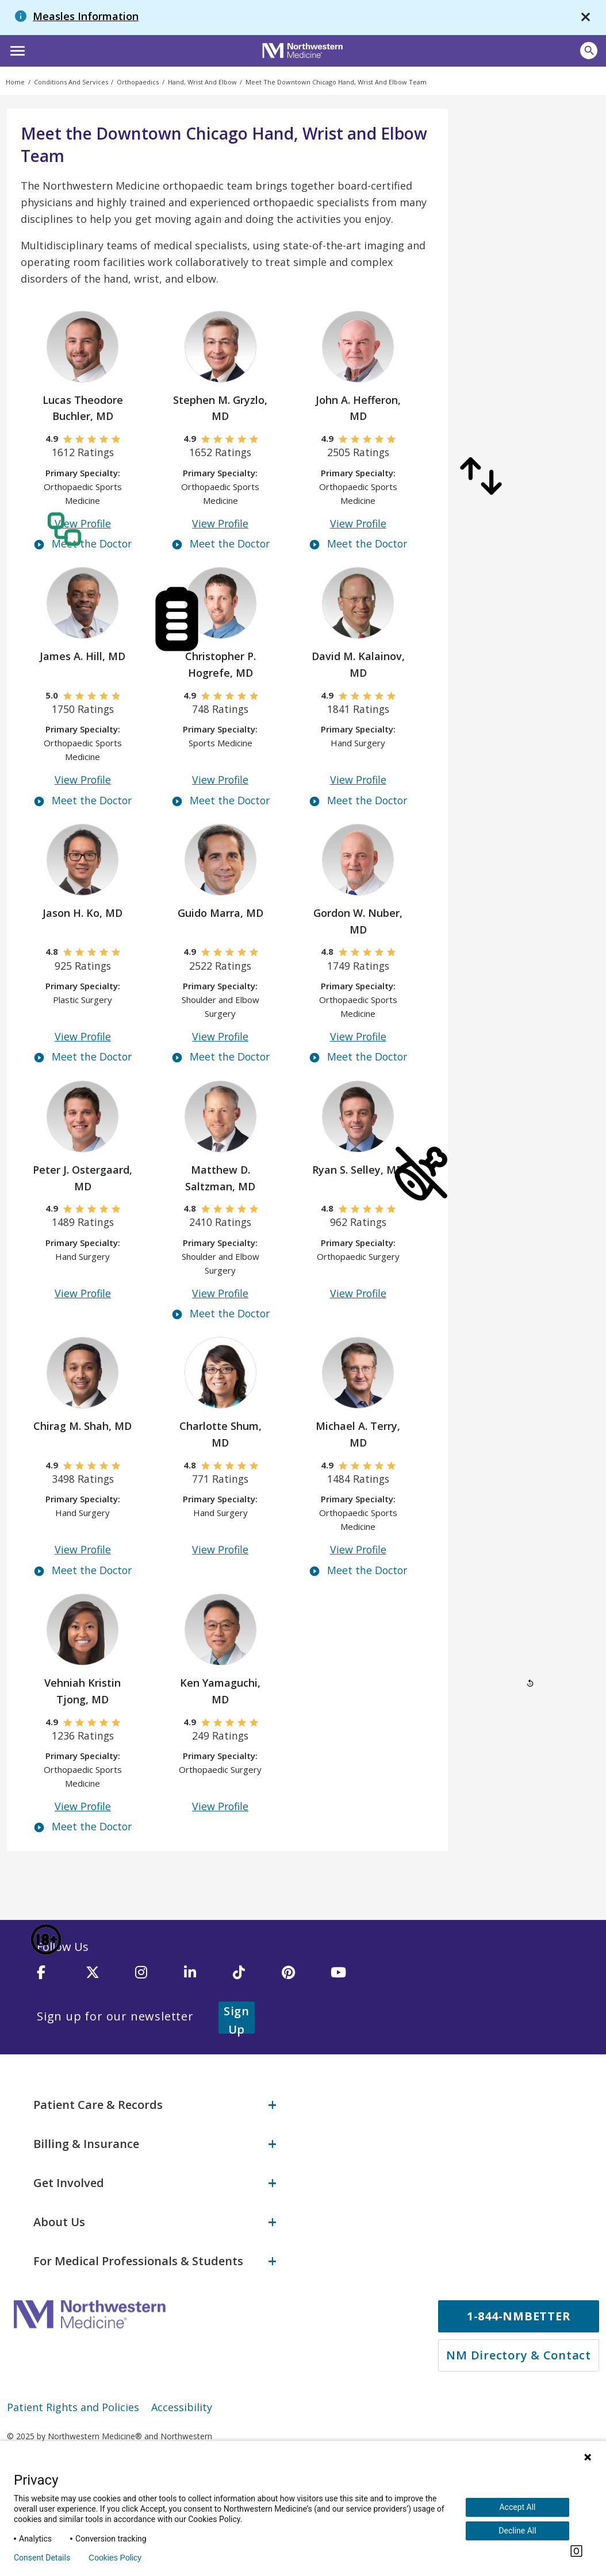  Describe the element at coordinates (64, 529) in the screenshot. I see `view or manage workflow automation` at that location.